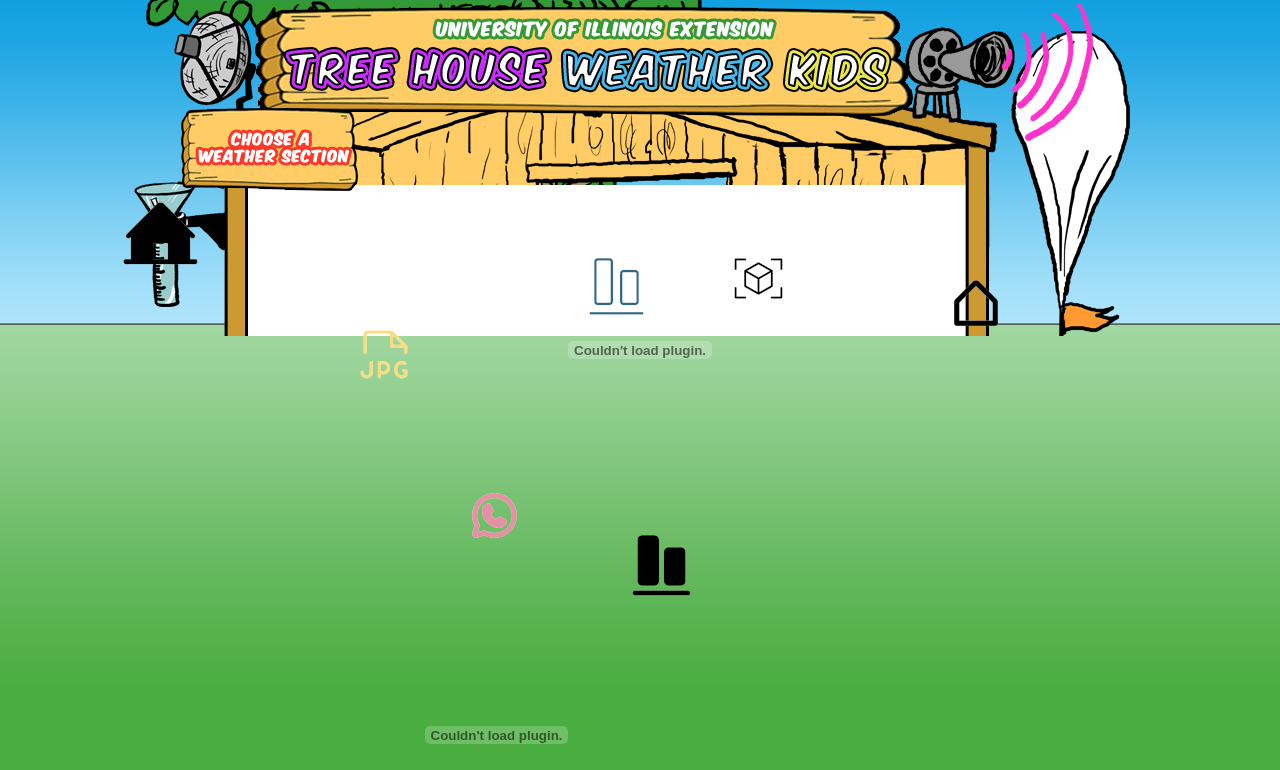  What do you see at coordinates (976, 304) in the screenshot?
I see `navigate to home screen` at bounding box center [976, 304].